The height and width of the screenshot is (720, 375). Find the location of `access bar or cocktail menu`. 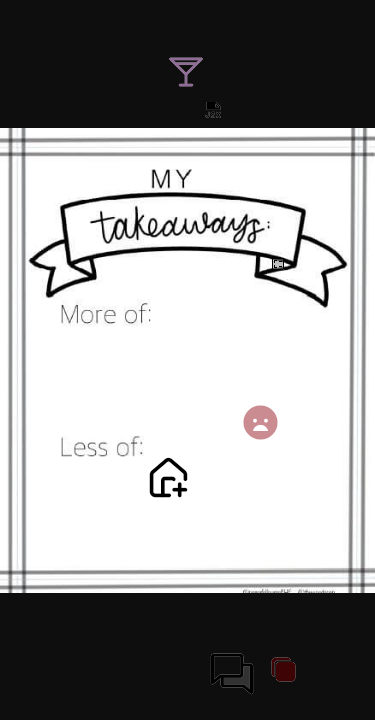

access bar or cocktail menu is located at coordinates (186, 72).